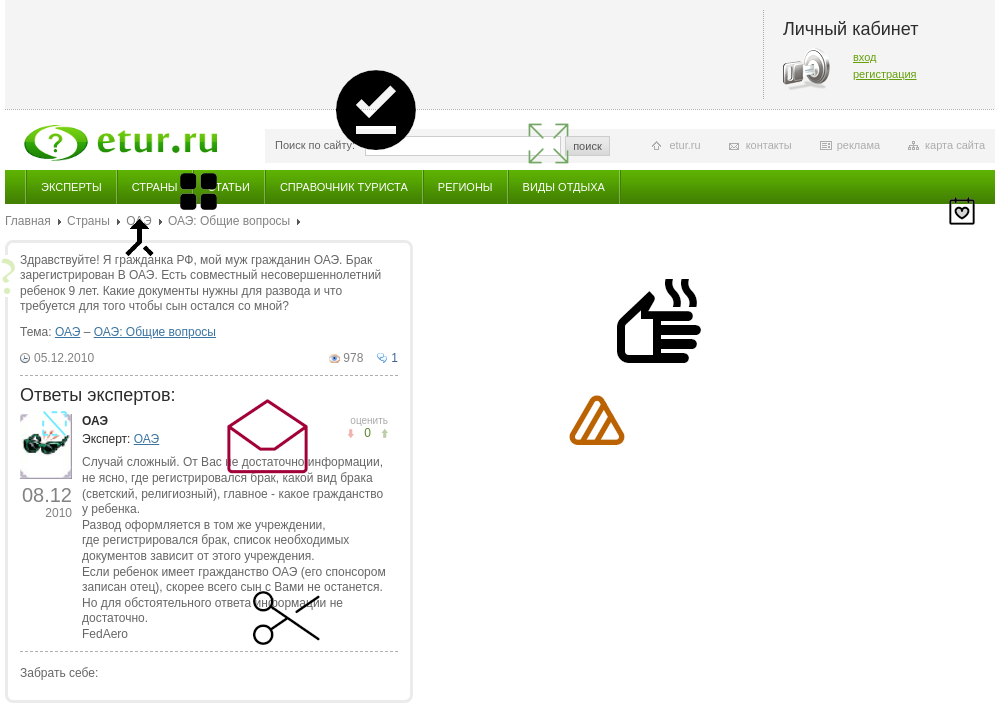 This screenshot has height=720, width=1000. What do you see at coordinates (139, 237) in the screenshot?
I see `merge two active calls into a conference call` at bounding box center [139, 237].